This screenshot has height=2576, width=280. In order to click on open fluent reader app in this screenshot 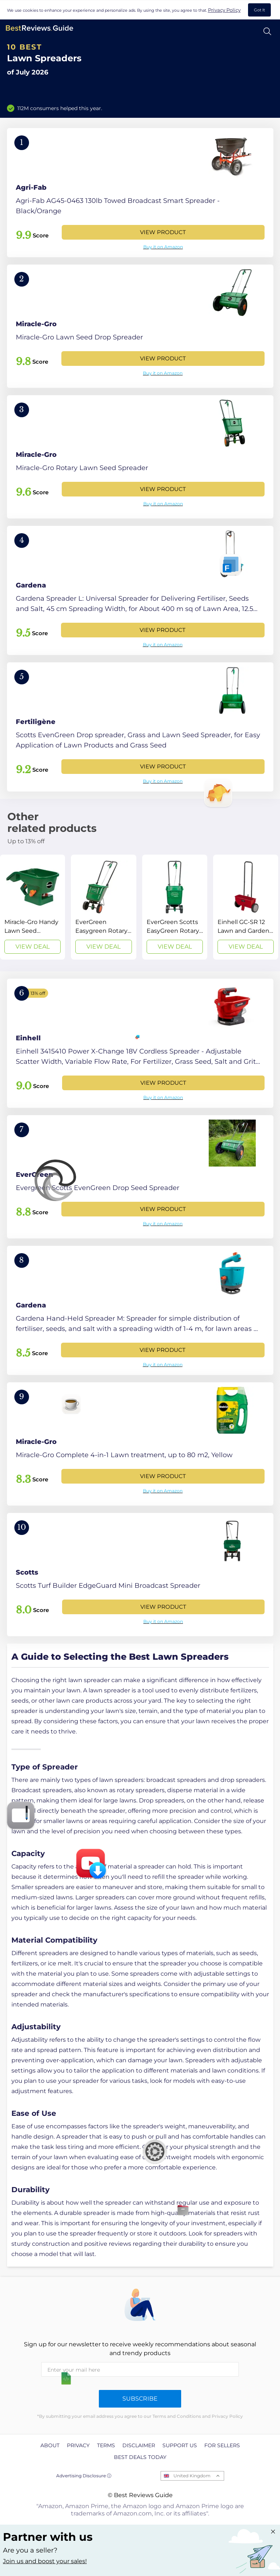, I will do `click(230, 564)`.